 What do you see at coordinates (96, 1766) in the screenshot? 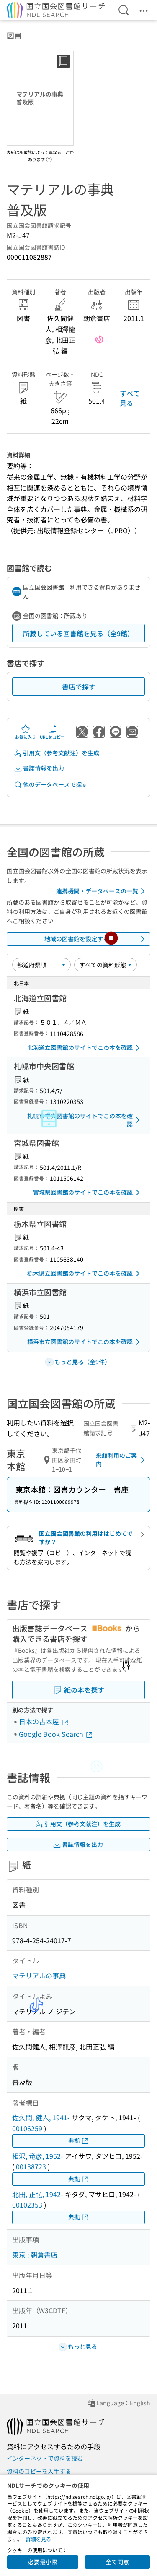
I see `skip forward or advance to next item` at bounding box center [96, 1766].